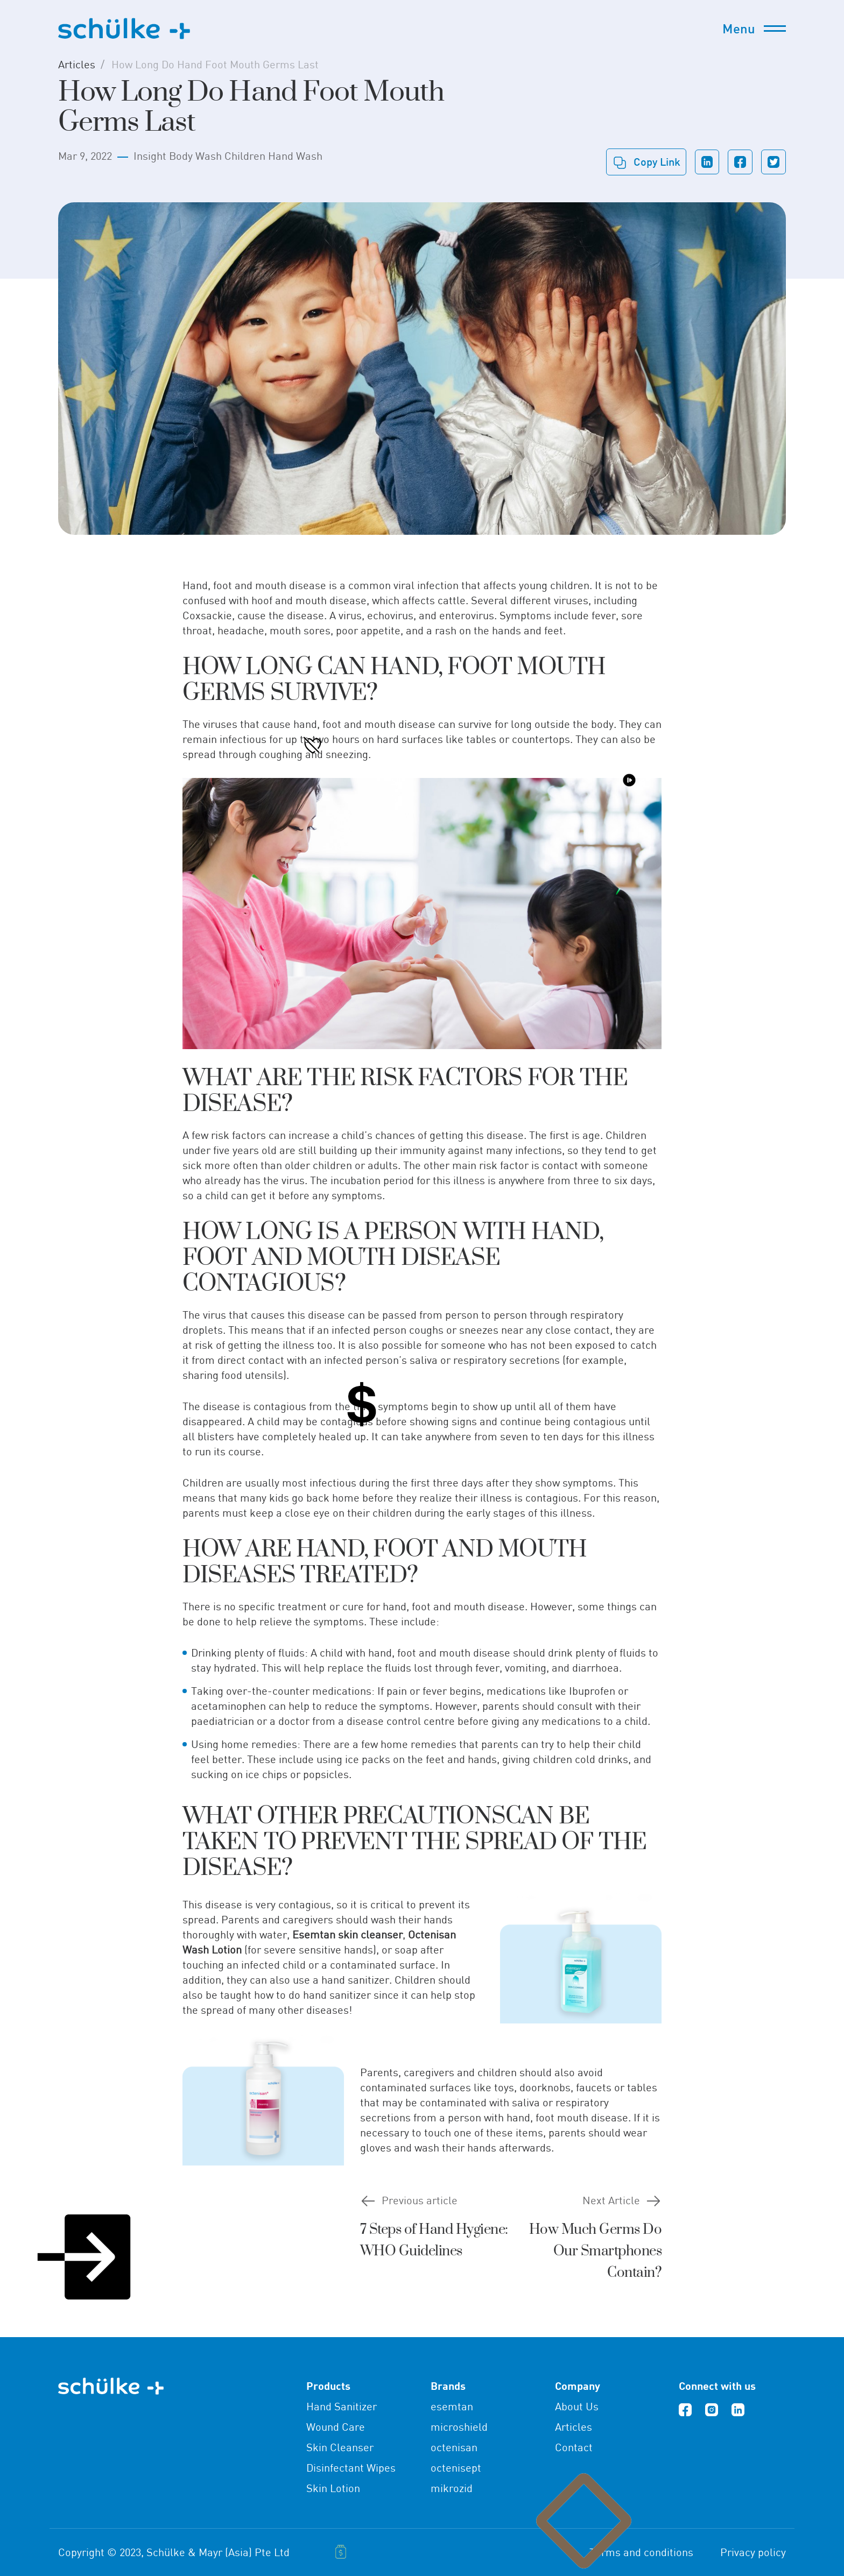  Describe the element at coordinates (629, 780) in the screenshot. I see `play next item in queue` at that location.